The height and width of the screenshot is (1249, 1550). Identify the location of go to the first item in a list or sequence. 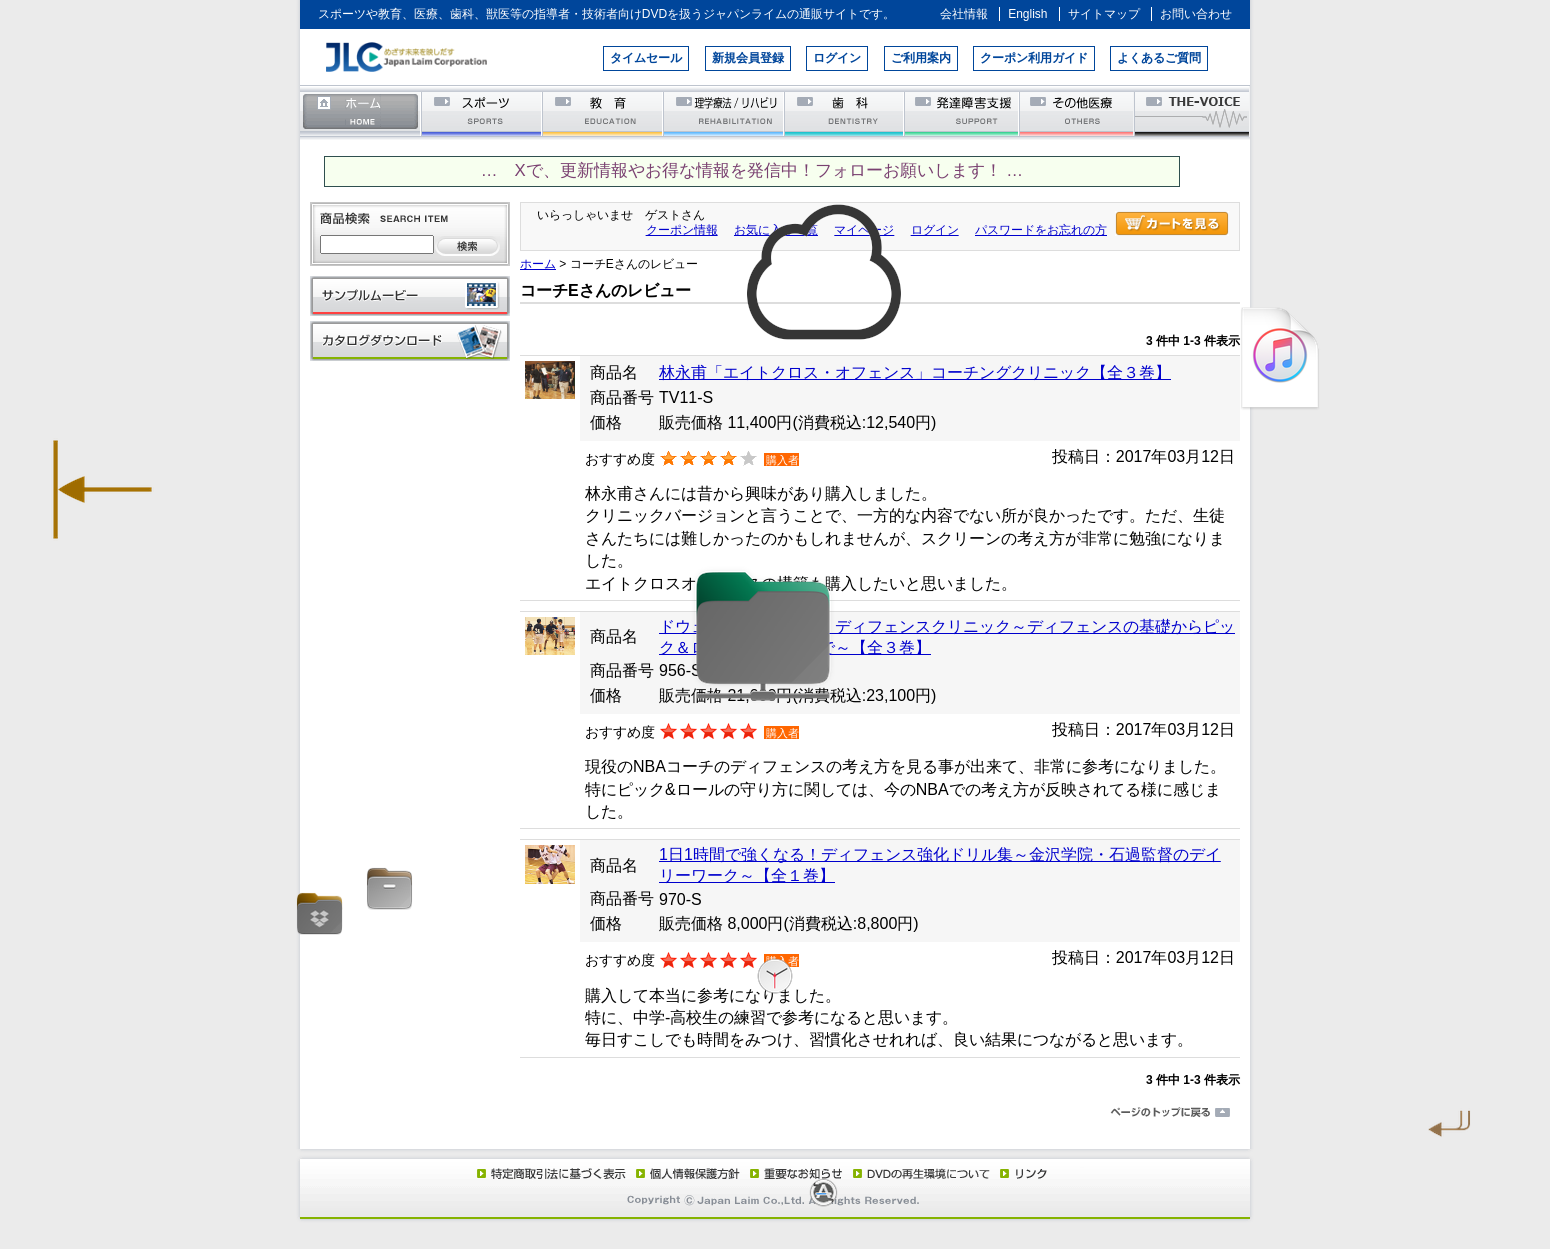
(102, 489).